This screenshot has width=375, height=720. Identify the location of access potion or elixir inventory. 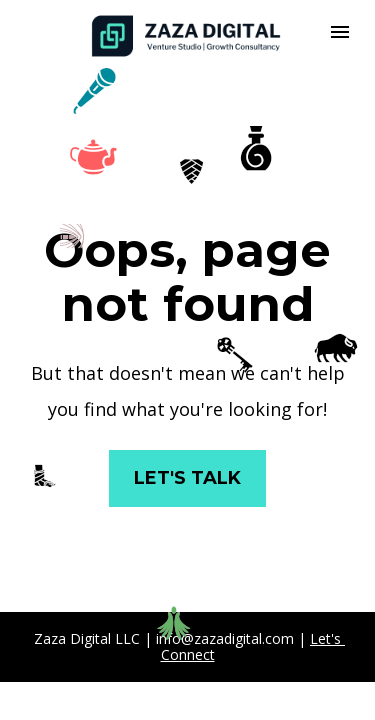
(256, 148).